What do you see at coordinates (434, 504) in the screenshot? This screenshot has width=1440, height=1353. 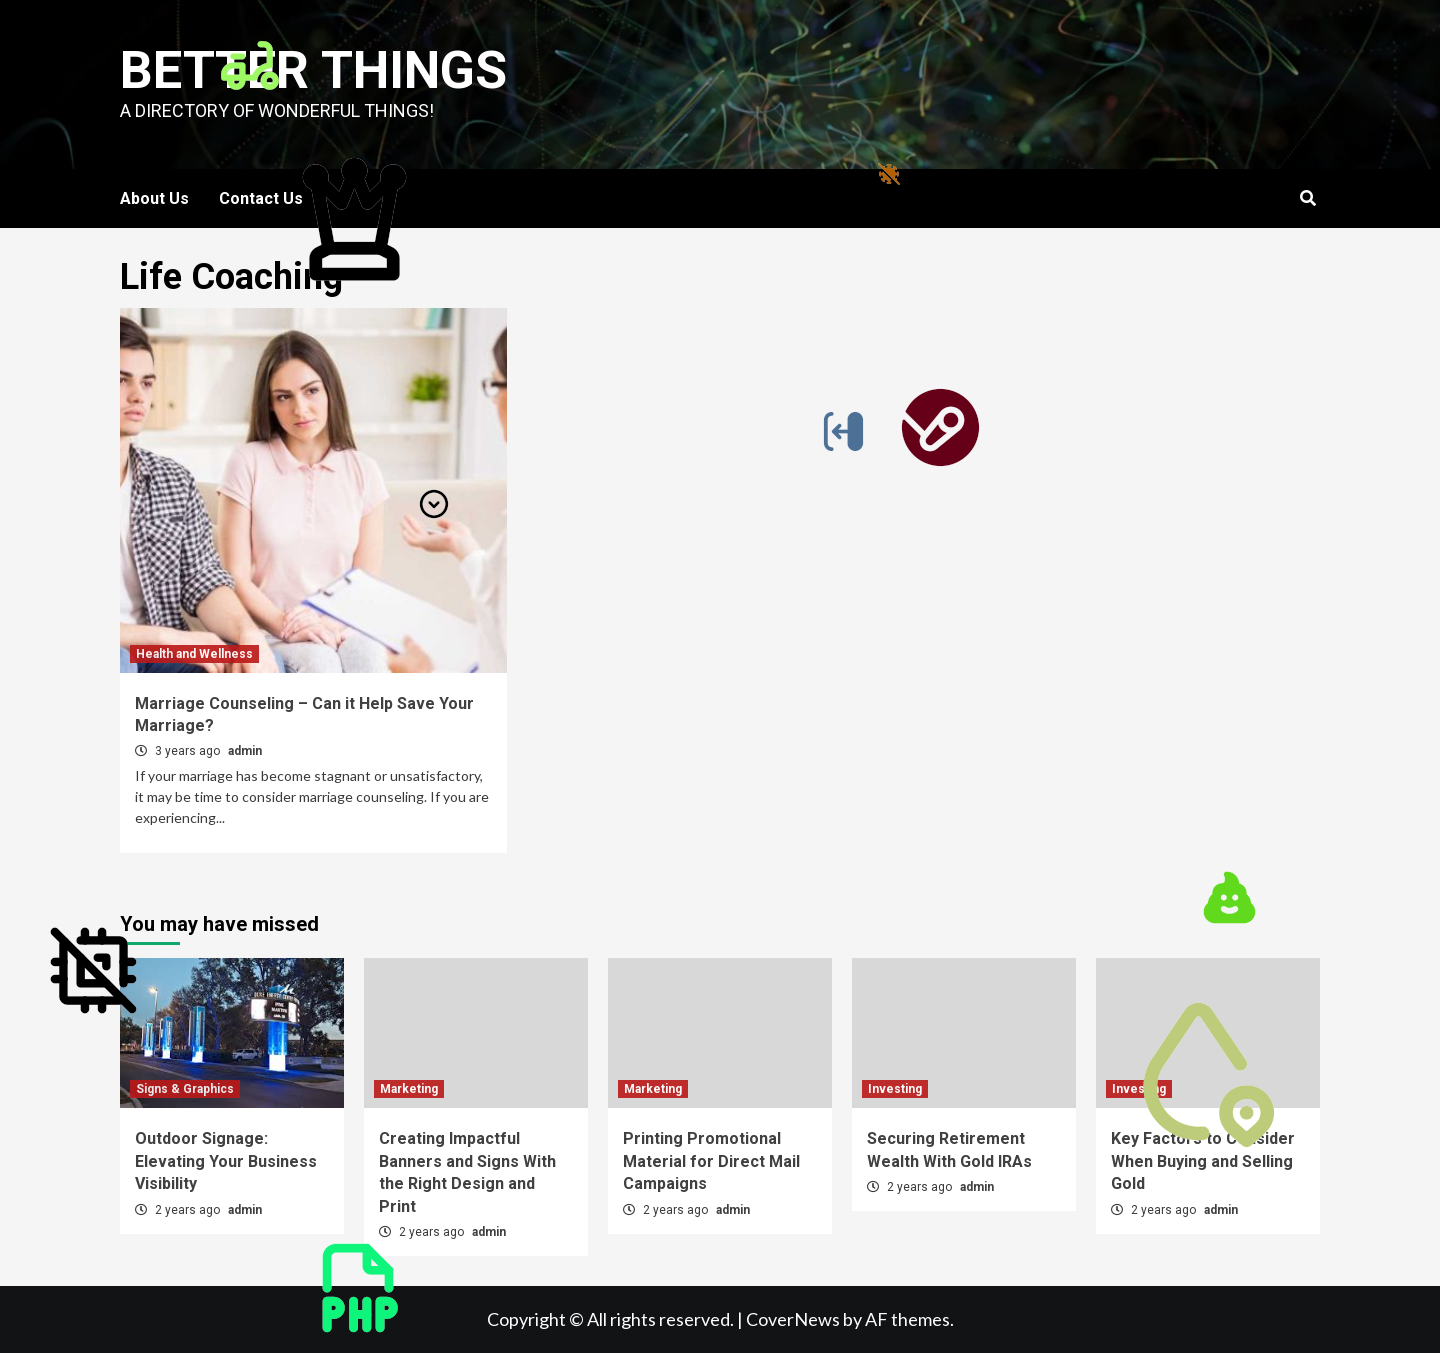 I see `expand to show more content` at bounding box center [434, 504].